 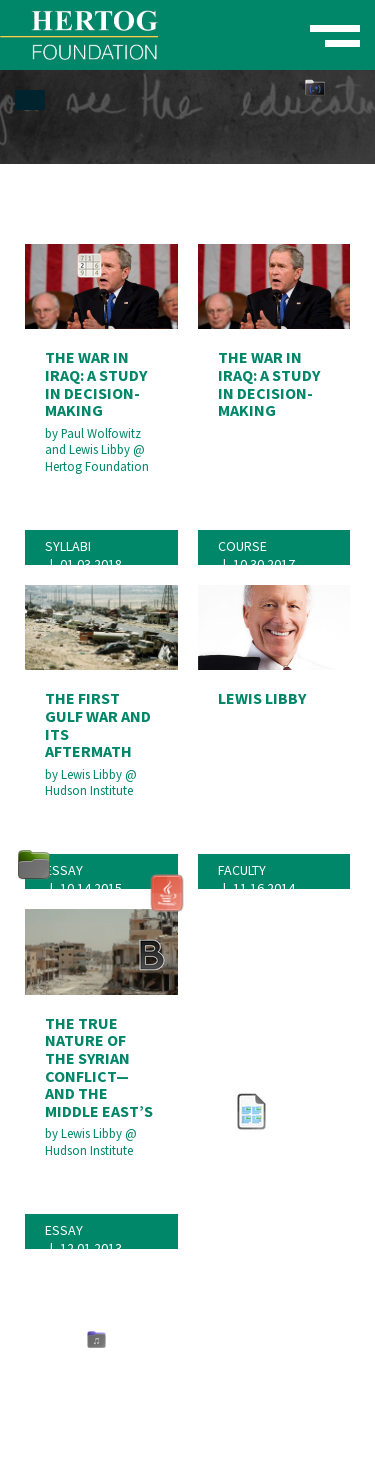 What do you see at coordinates (315, 88) in the screenshot?
I see `folder containing regular expression files or scripts` at bounding box center [315, 88].